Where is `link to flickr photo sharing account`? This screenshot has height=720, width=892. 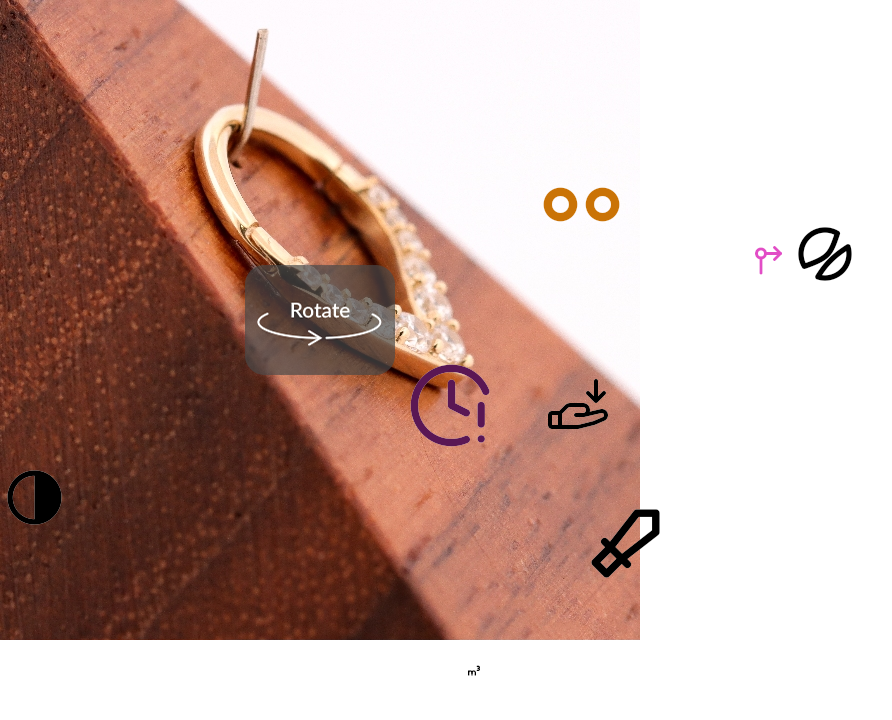
link to flickr photo sharing account is located at coordinates (581, 204).